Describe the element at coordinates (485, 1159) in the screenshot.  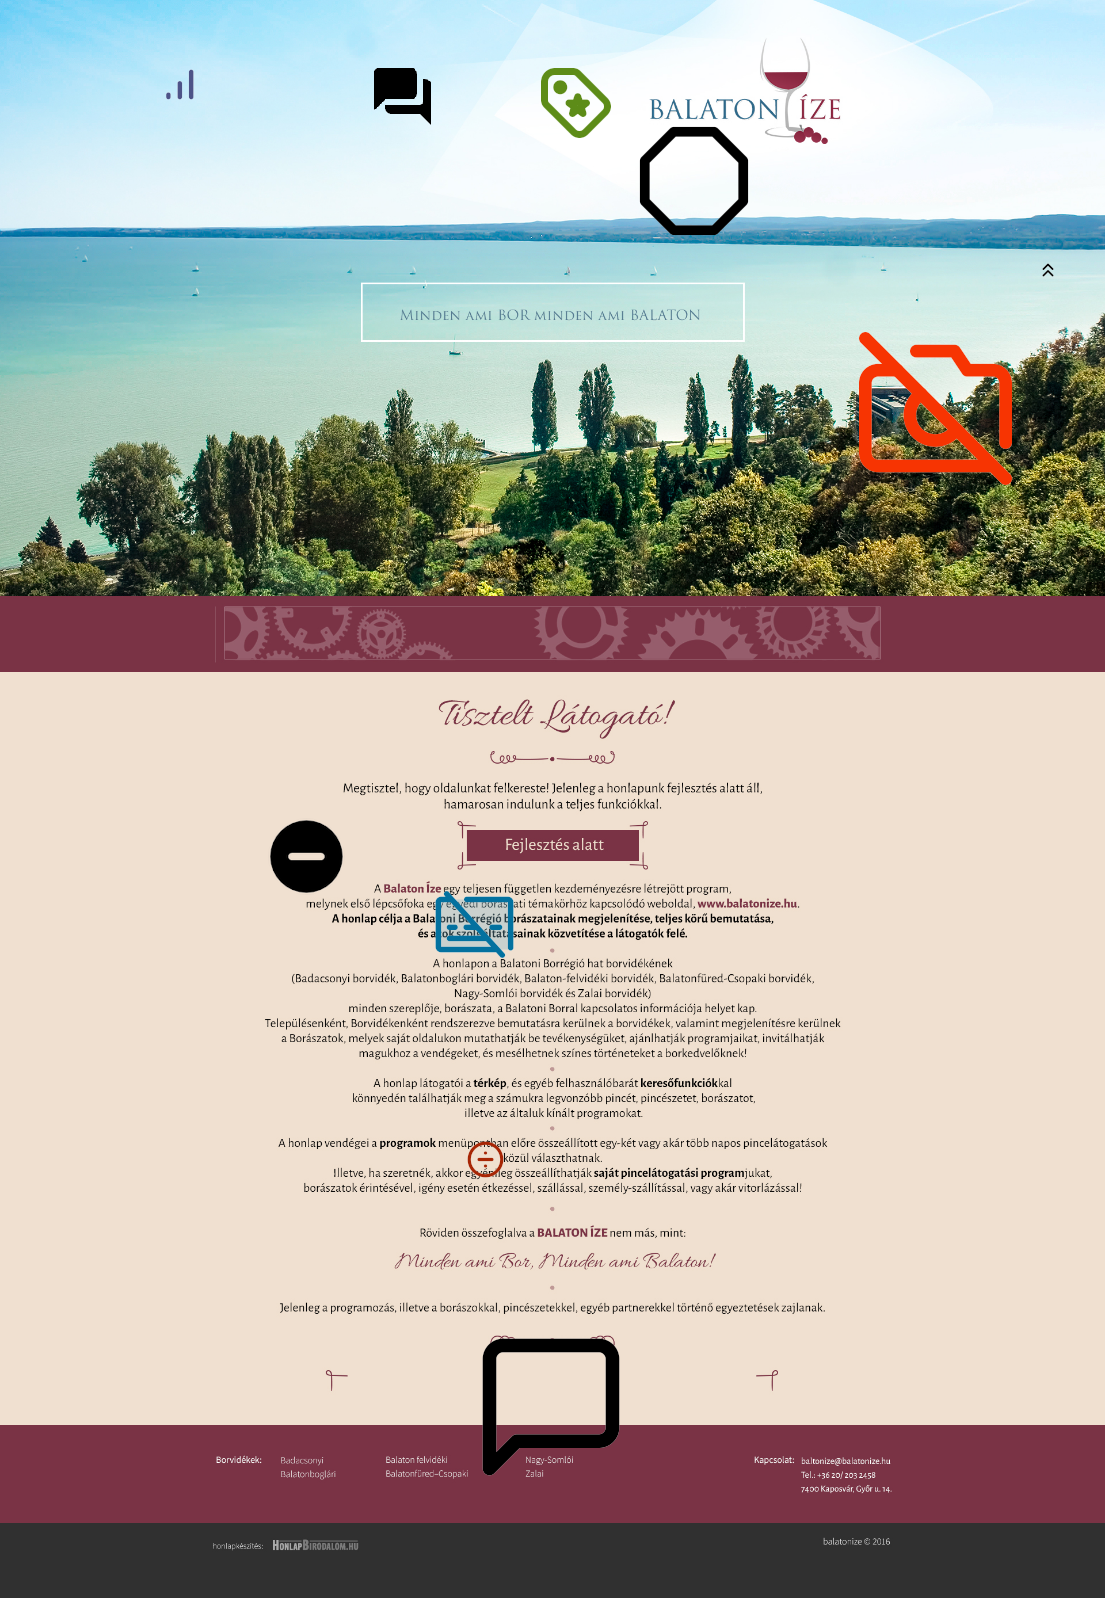
I see `perform division calculation` at that location.